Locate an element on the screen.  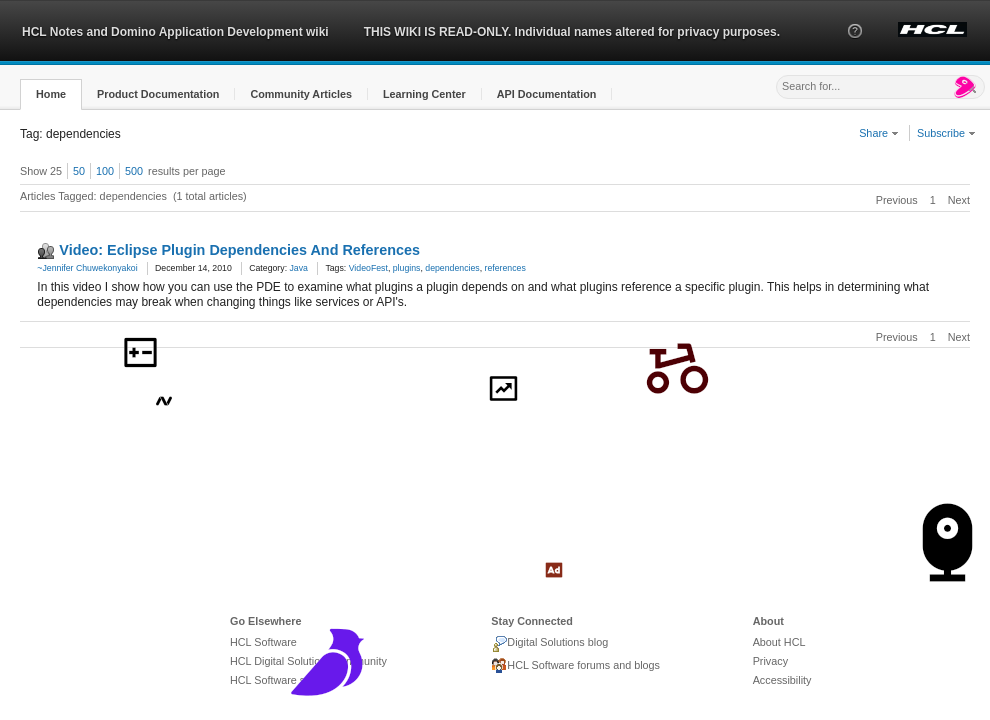
adjust quantity or value up or down is located at coordinates (140, 352).